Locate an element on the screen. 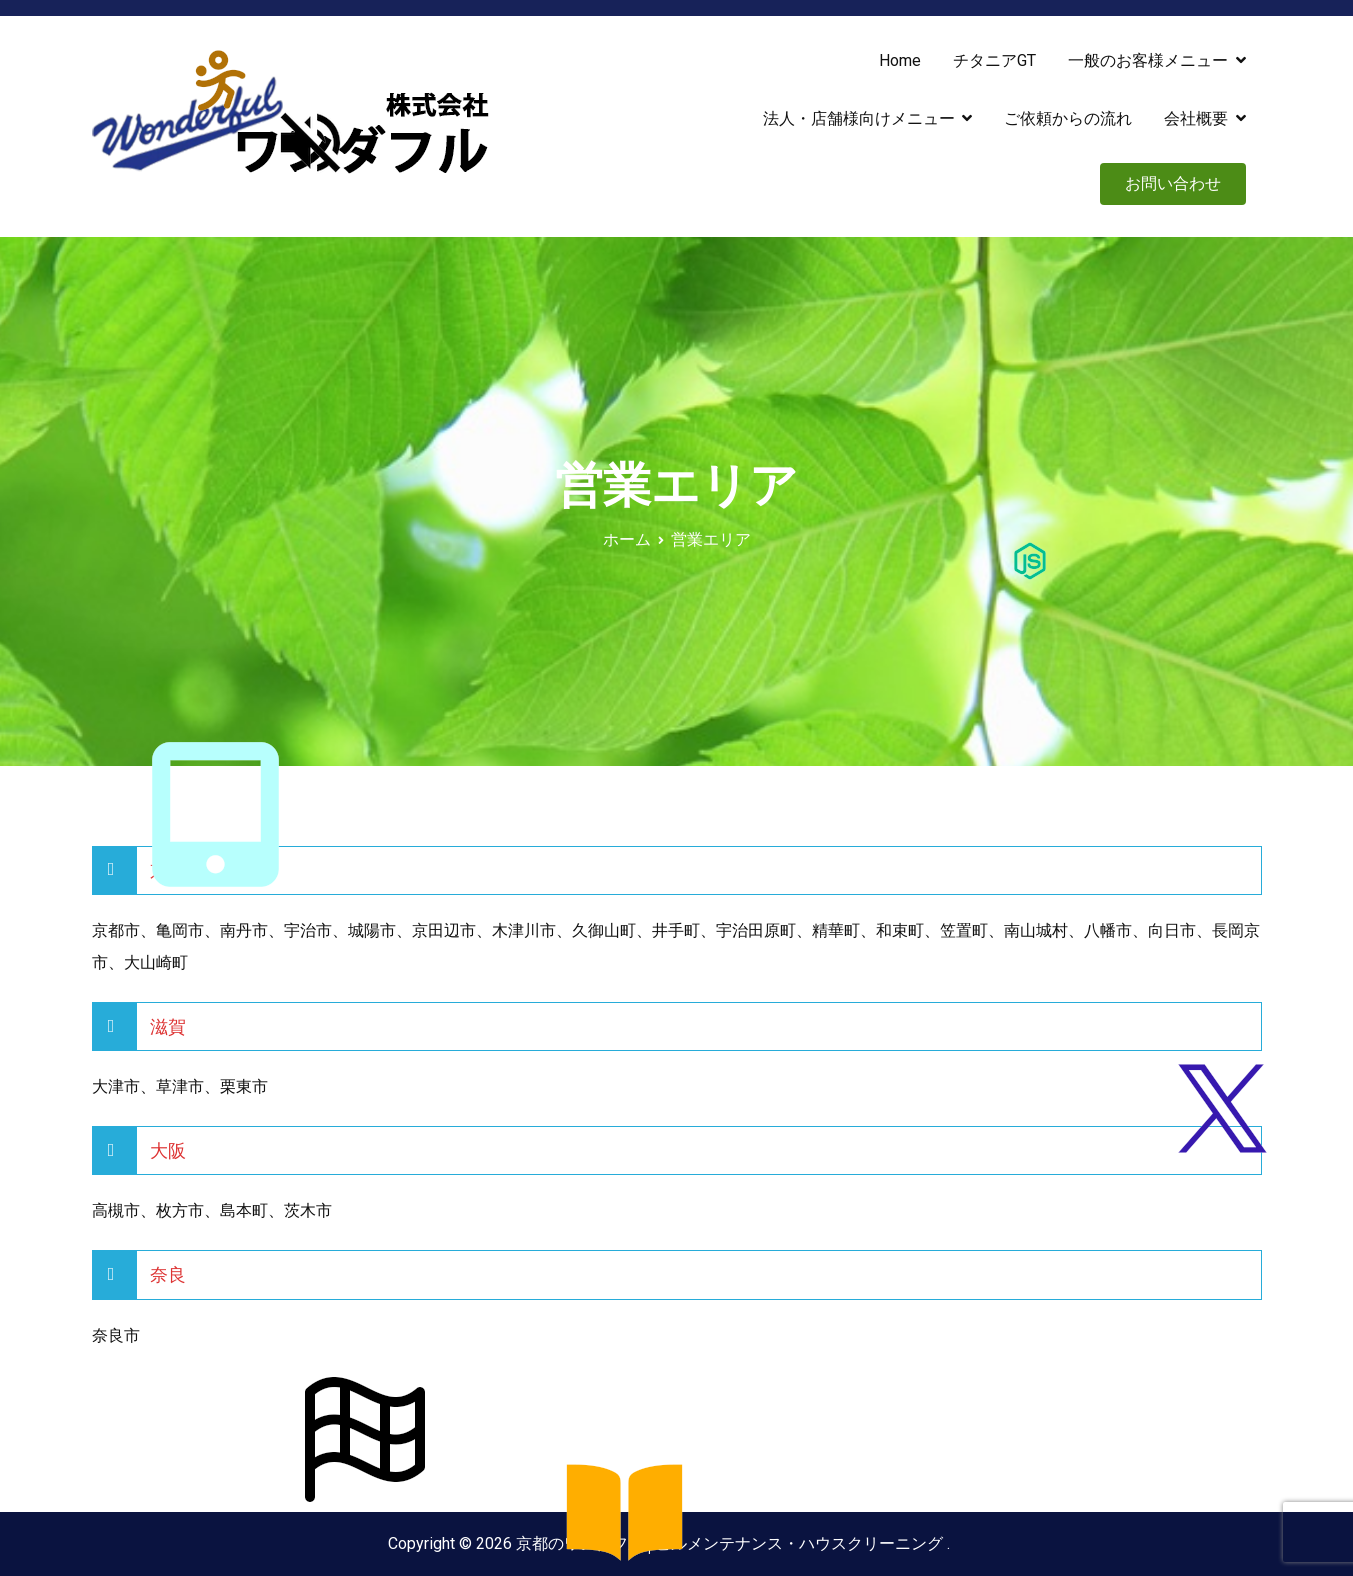  access throwing or toss-related sports activities is located at coordinates (218, 79).